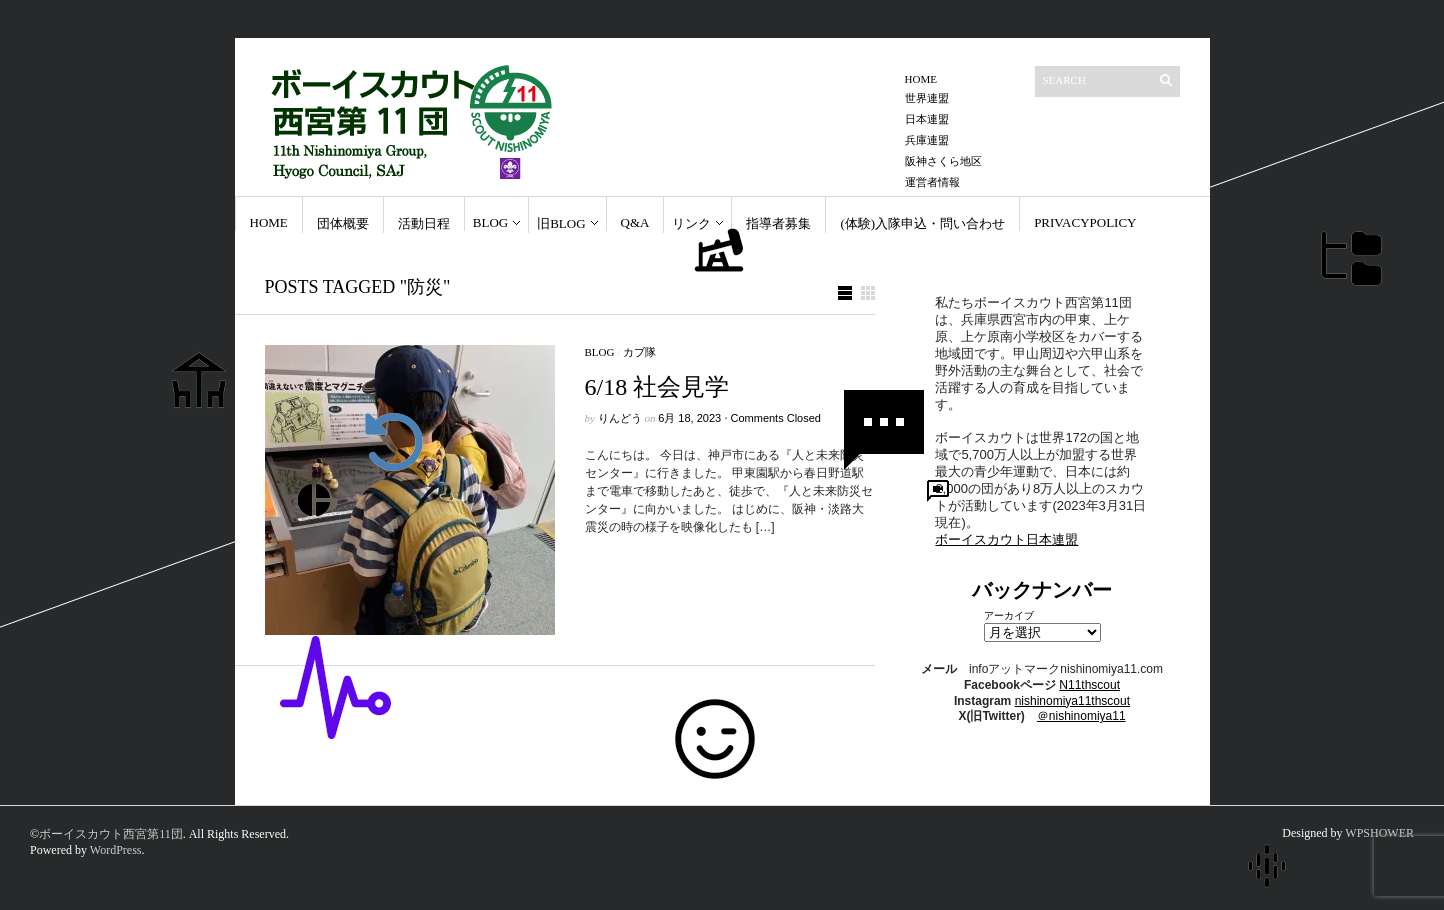 The image size is (1444, 910). I want to click on view text messages, so click(884, 430).